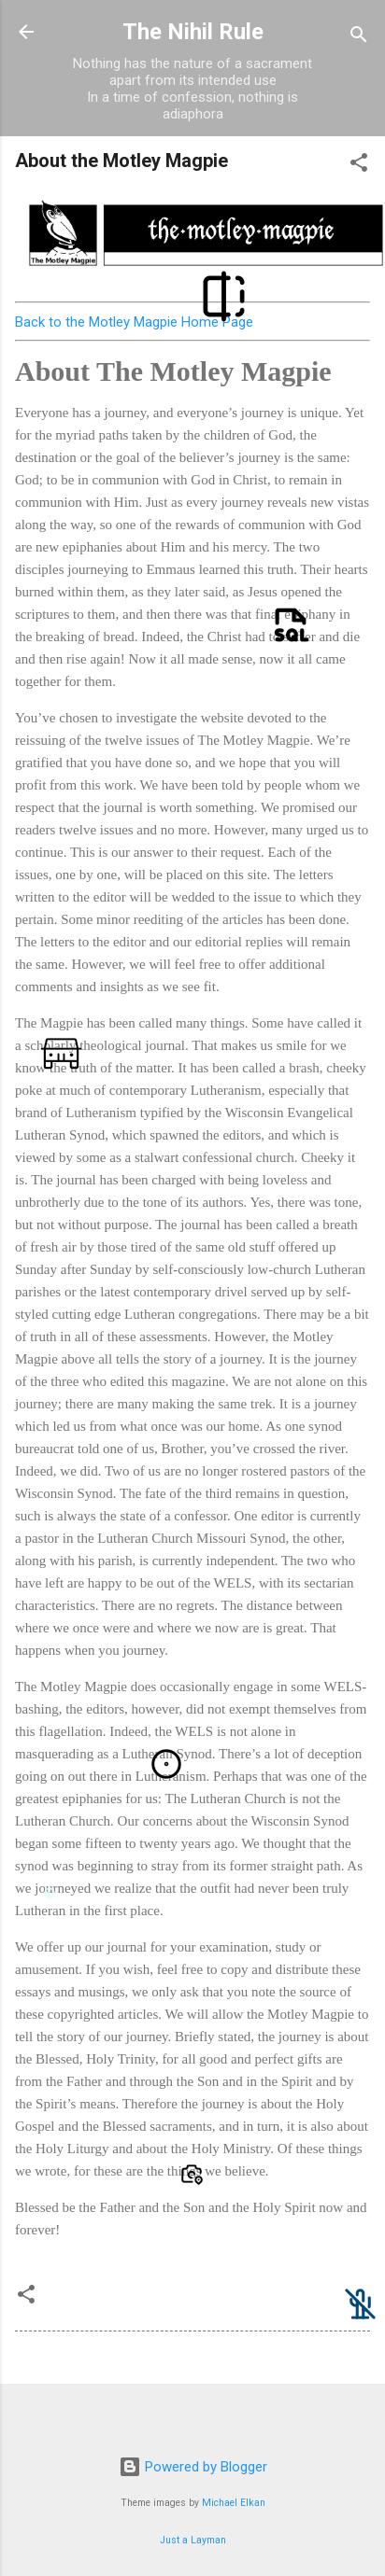 This screenshot has height=2576, width=385. I want to click on toggle between two panel views, so click(223, 296).